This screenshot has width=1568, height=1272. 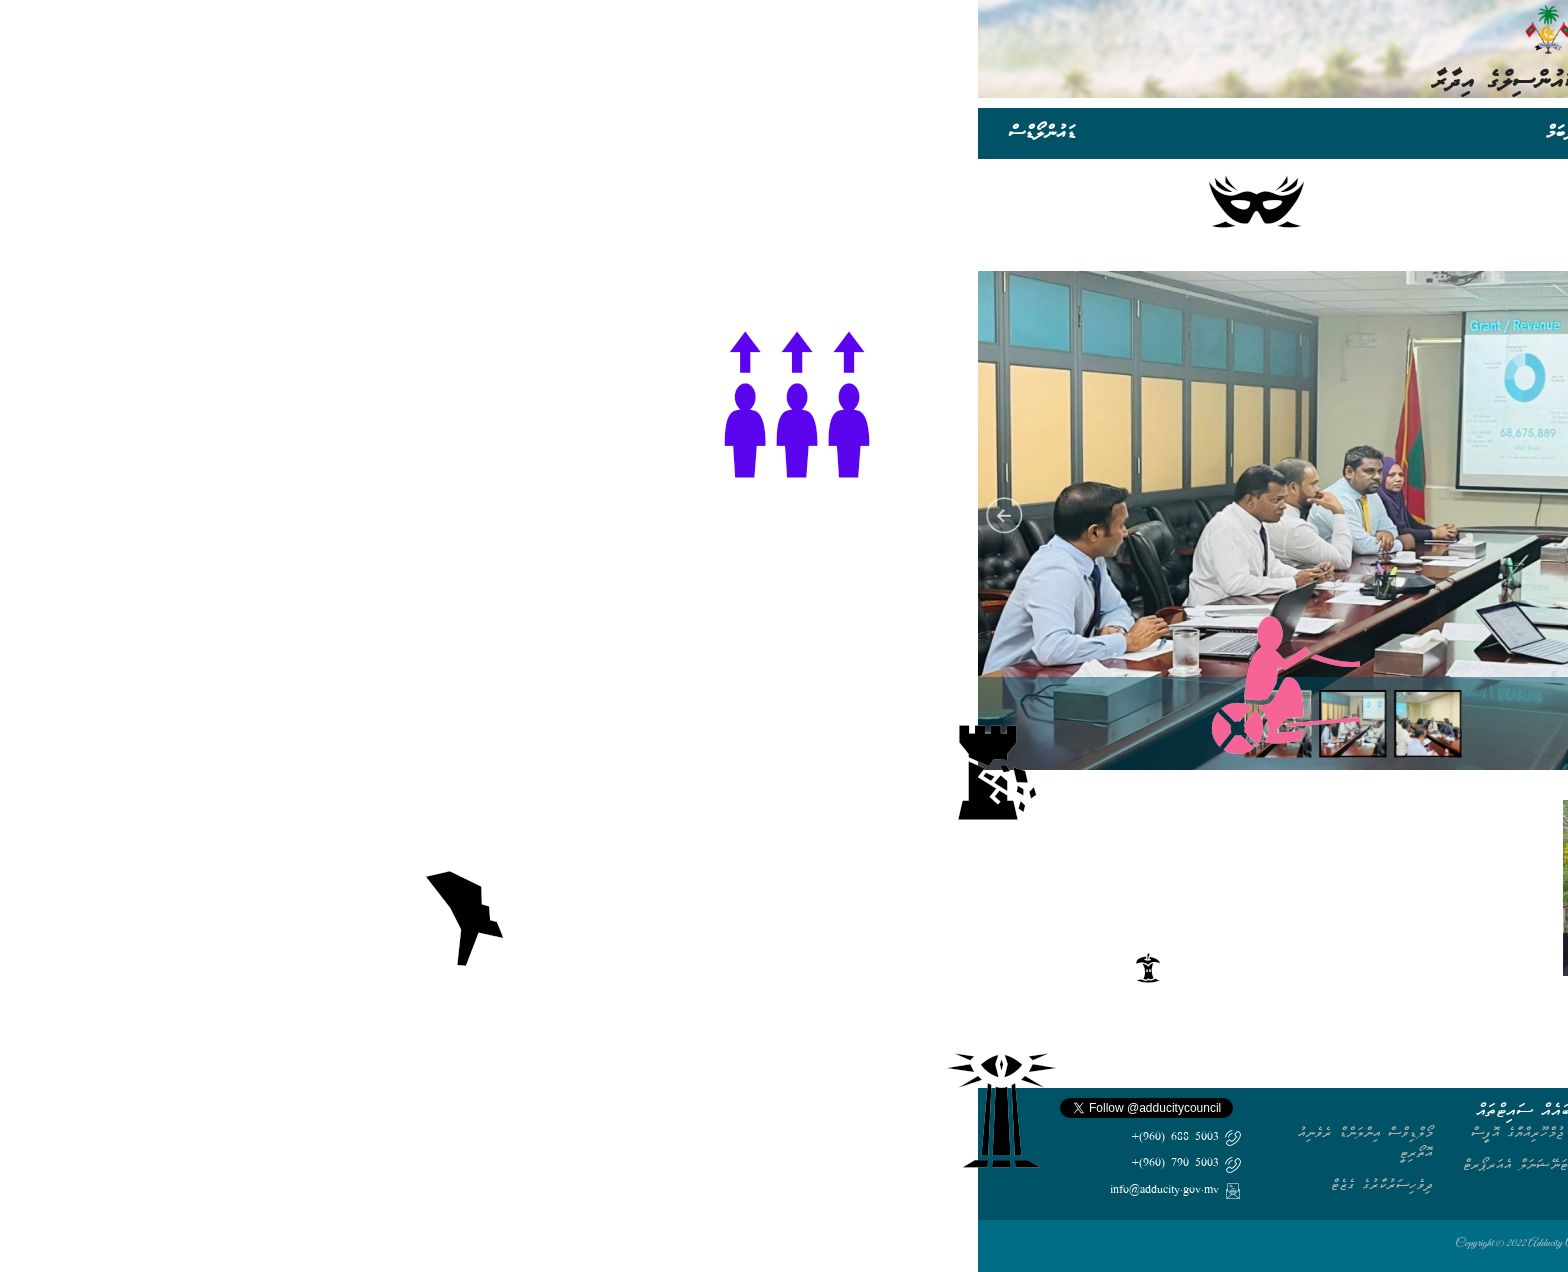 What do you see at coordinates (1284, 680) in the screenshot?
I see `select chariot unit in strategy game` at bounding box center [1284, 680].